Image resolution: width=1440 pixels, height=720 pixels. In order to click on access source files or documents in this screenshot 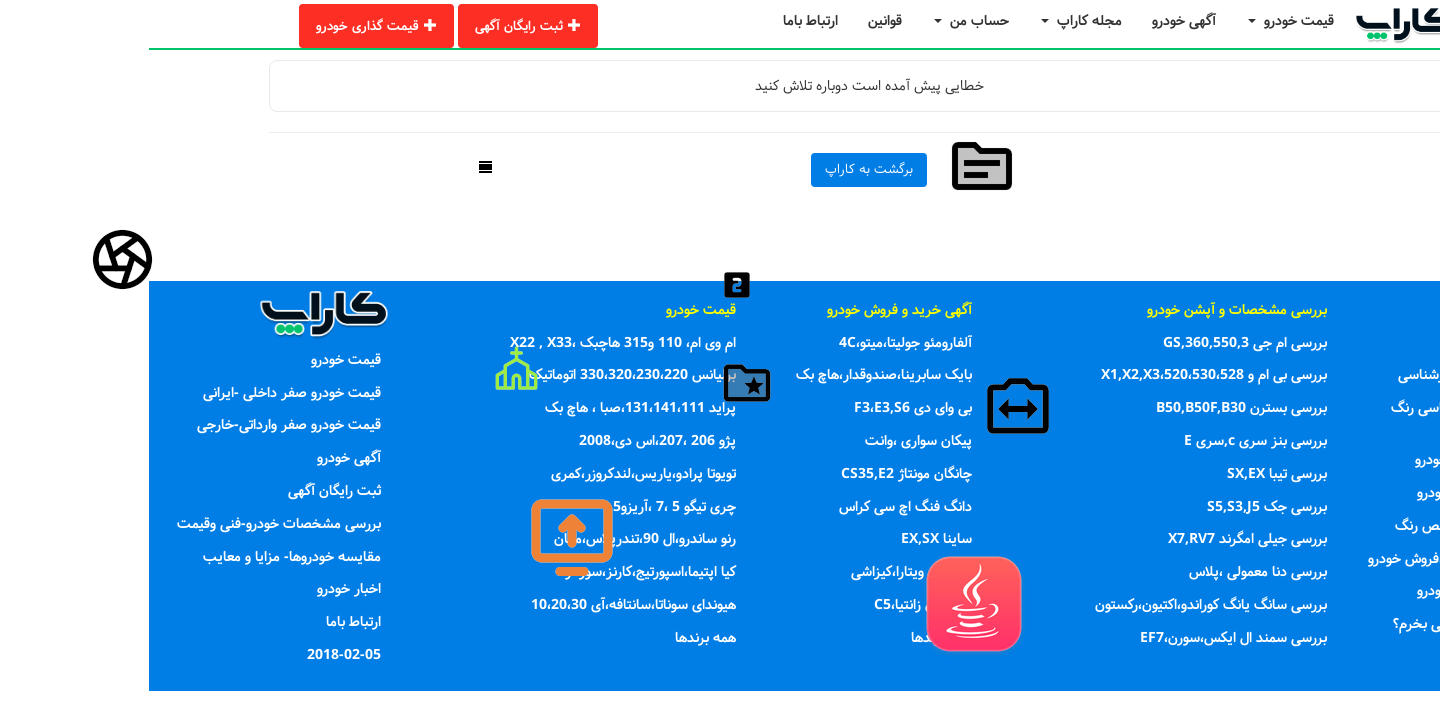, I will do `click(982, 166)`.